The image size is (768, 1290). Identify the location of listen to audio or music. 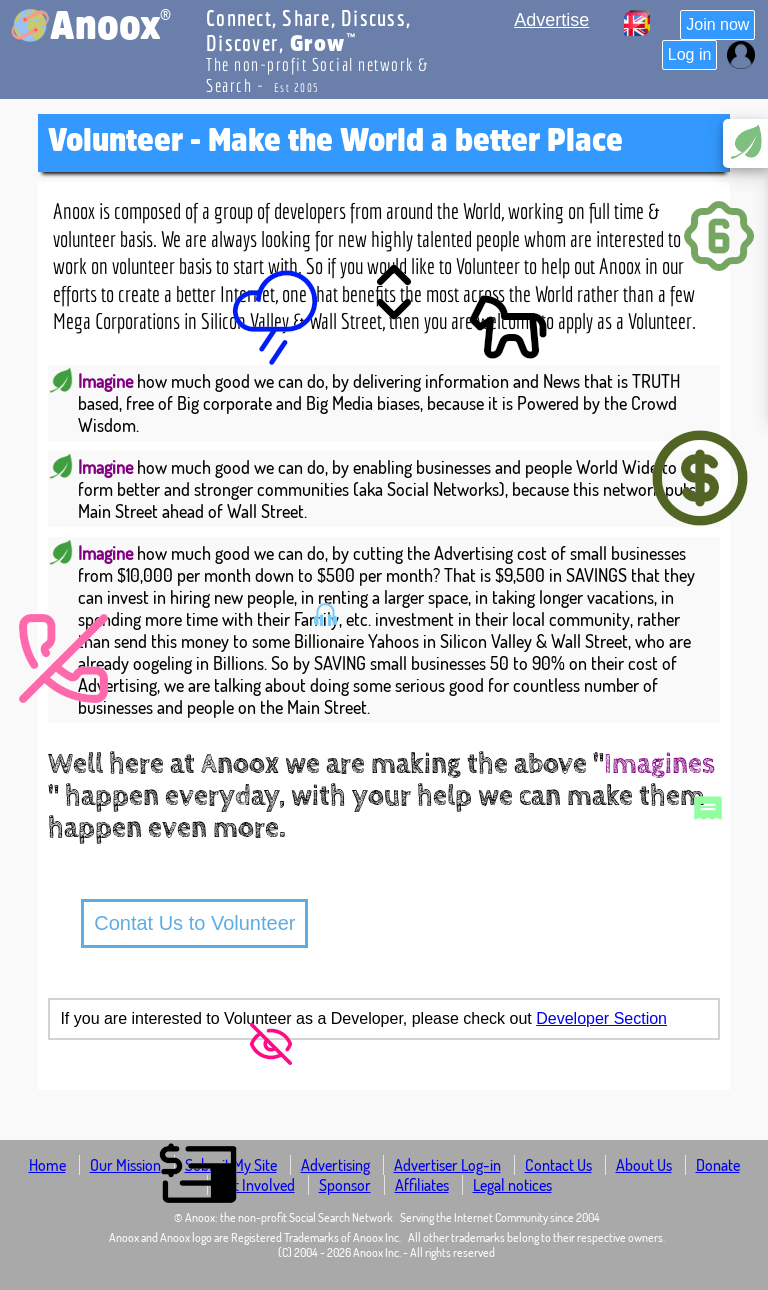
(325, 614).